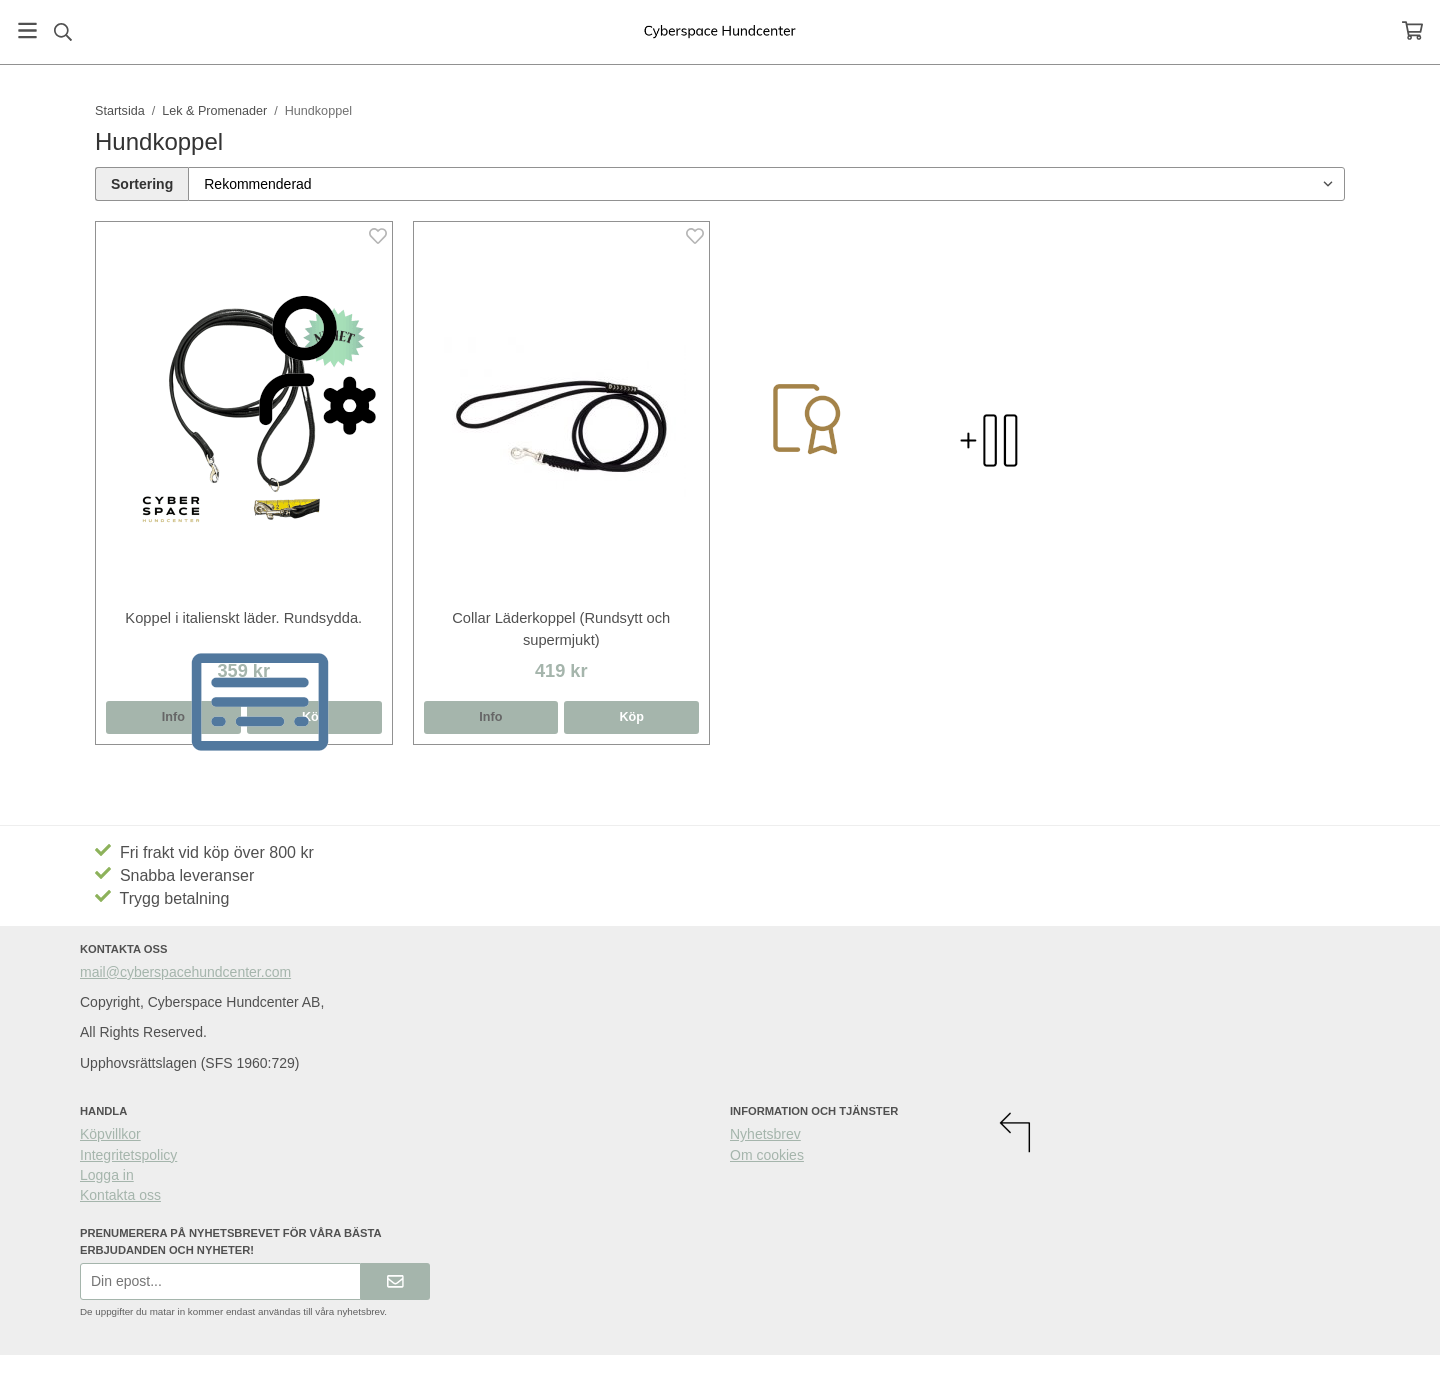 This screenshot has width=1440, height=1376. Describe the element at coordinates (993, 440) in the screenshot. I see `add a column to the left` at that location.